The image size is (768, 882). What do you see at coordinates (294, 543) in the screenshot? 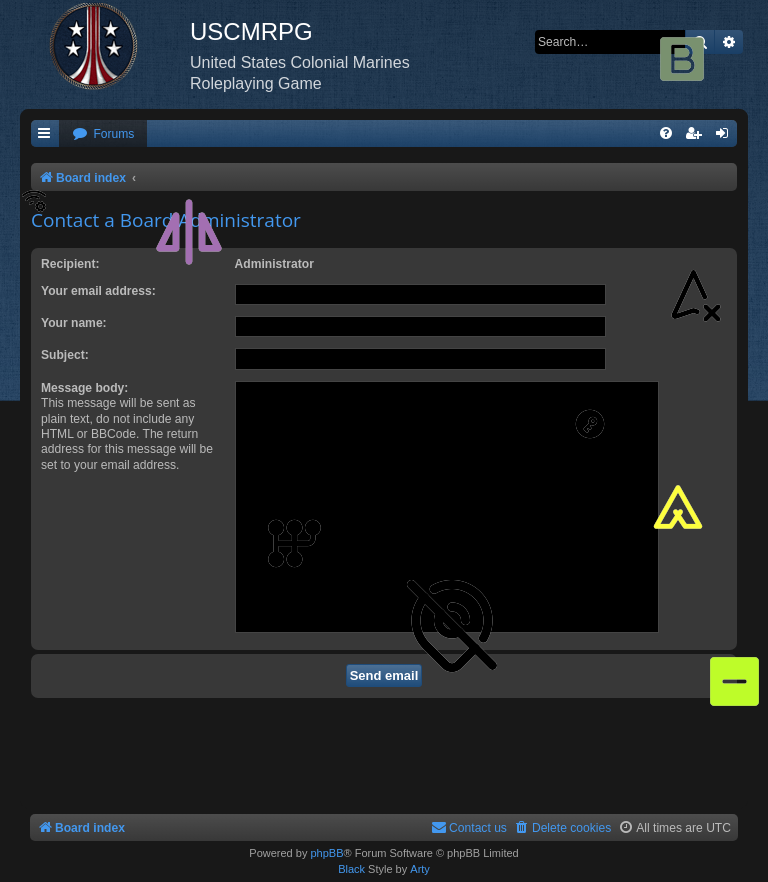
I see `indicates manual transmission or gear settings` at bounding box center [294, 543].